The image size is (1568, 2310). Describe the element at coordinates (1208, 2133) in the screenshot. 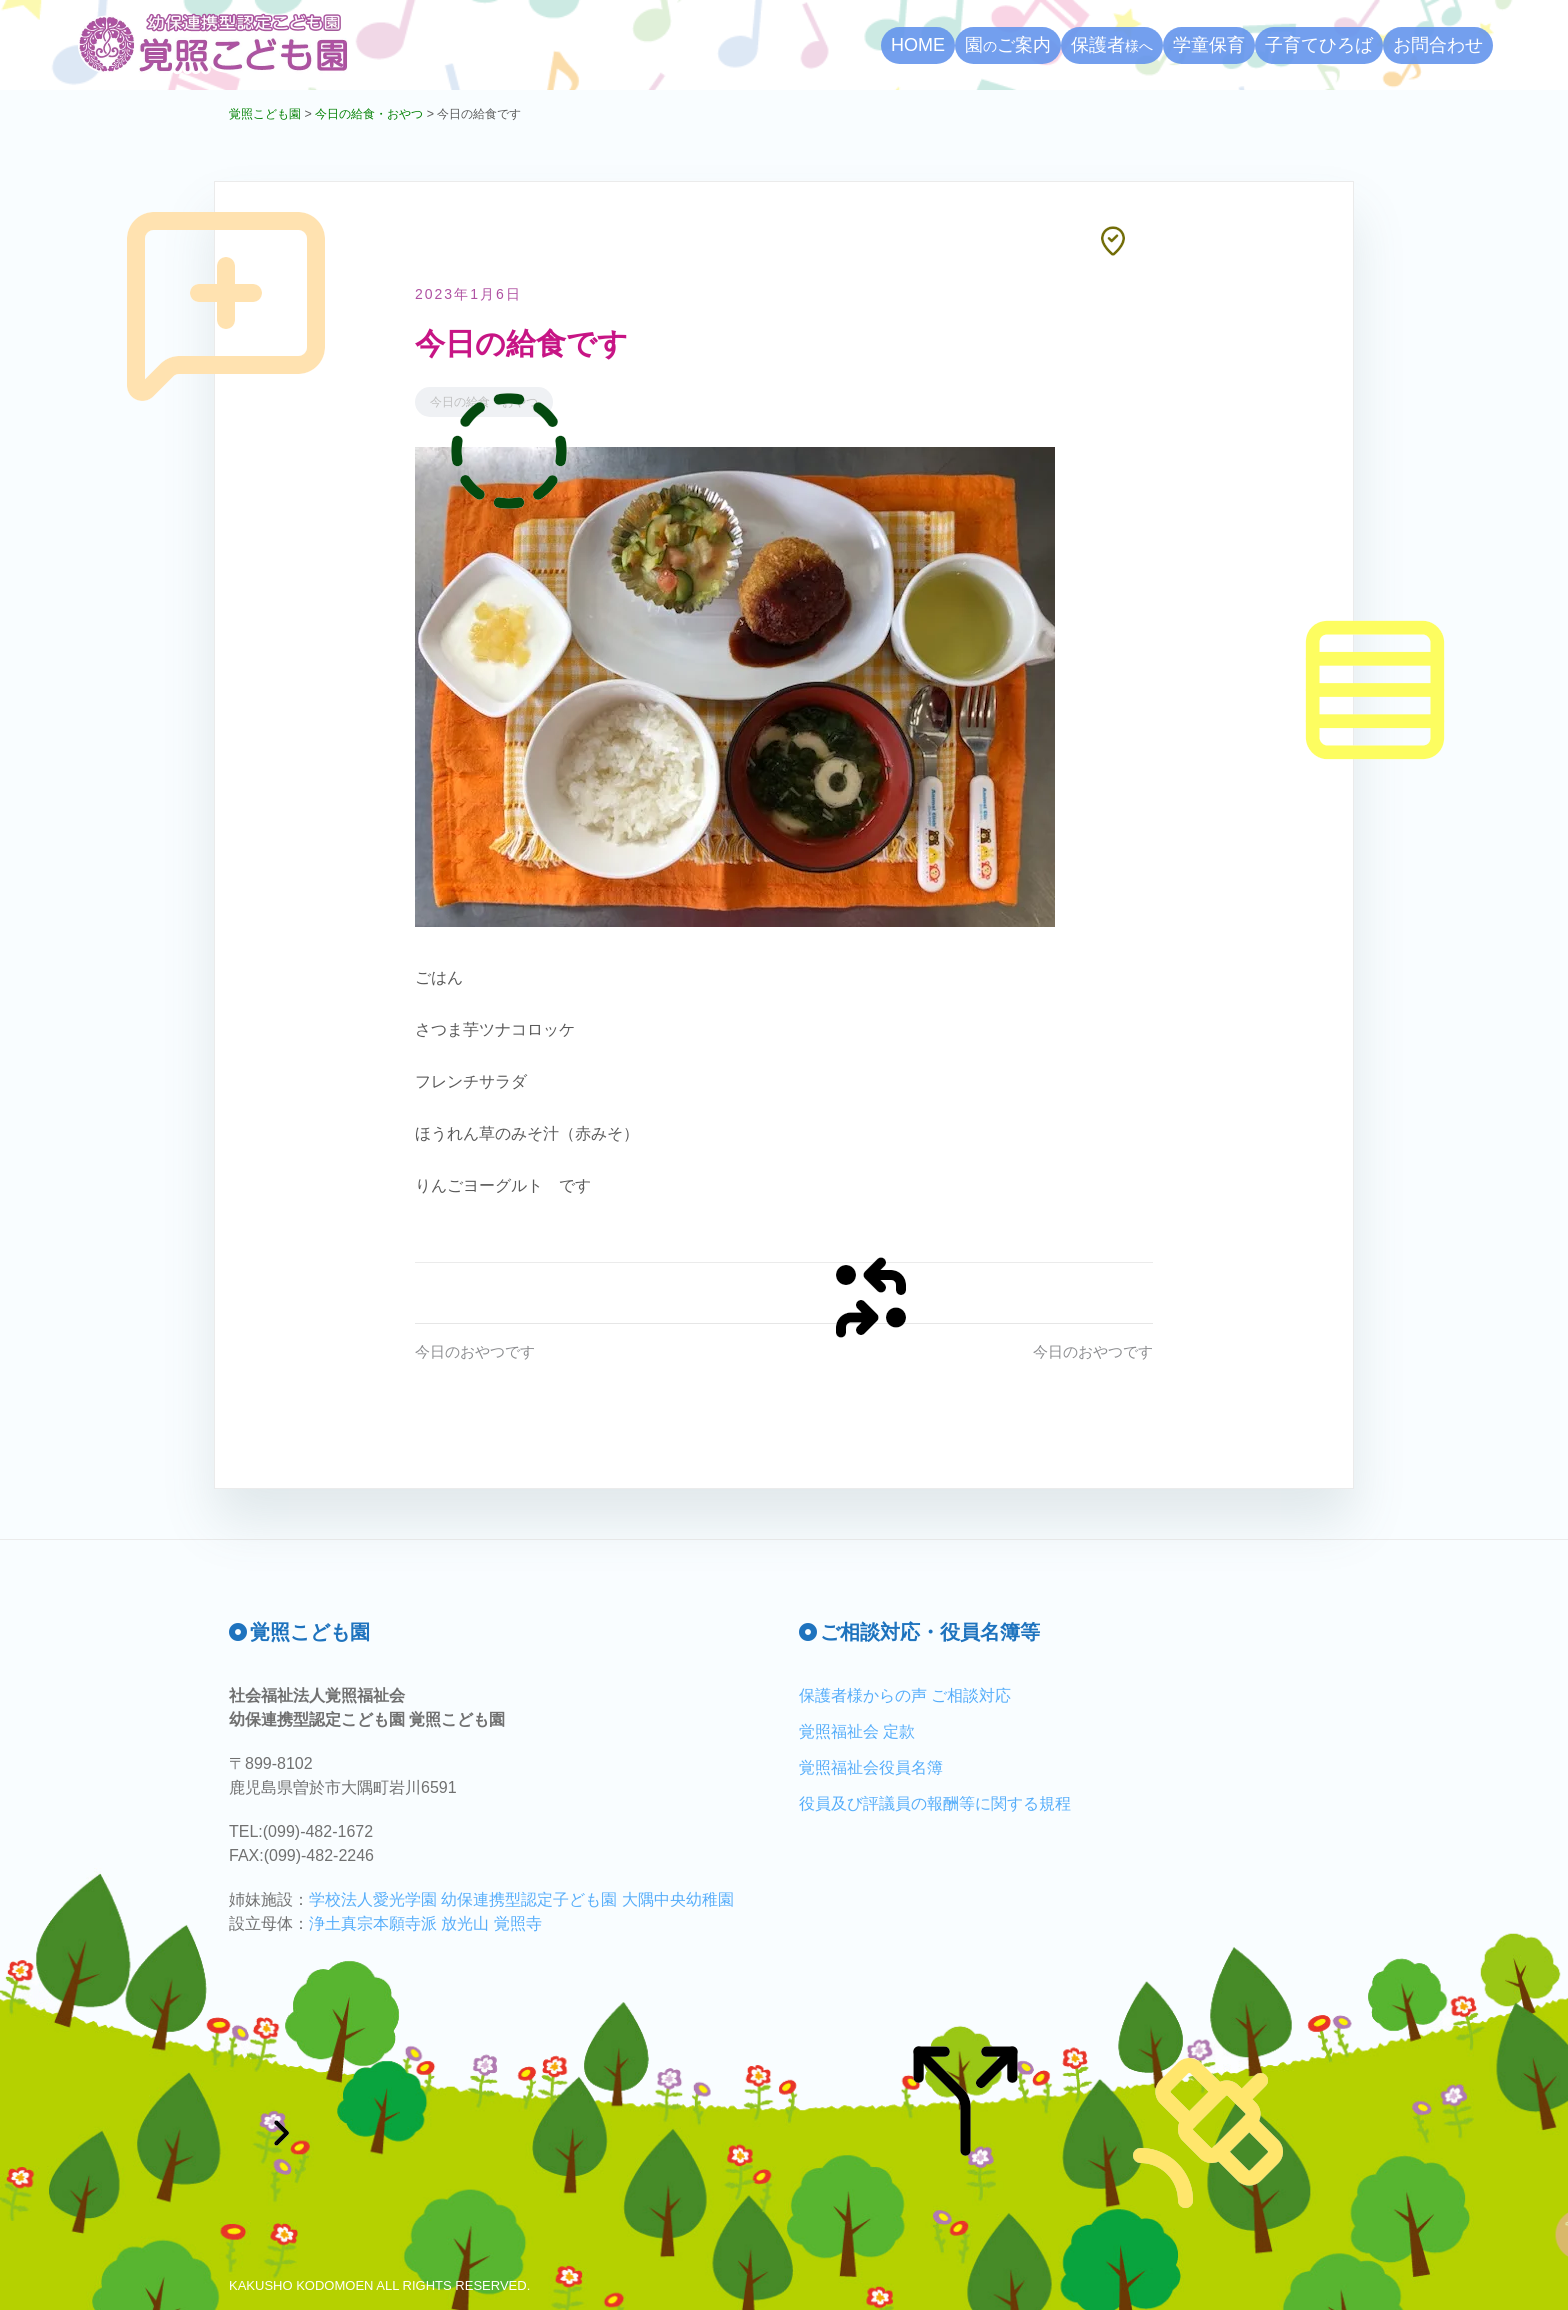

I see `access satellite connection settings` at that location.